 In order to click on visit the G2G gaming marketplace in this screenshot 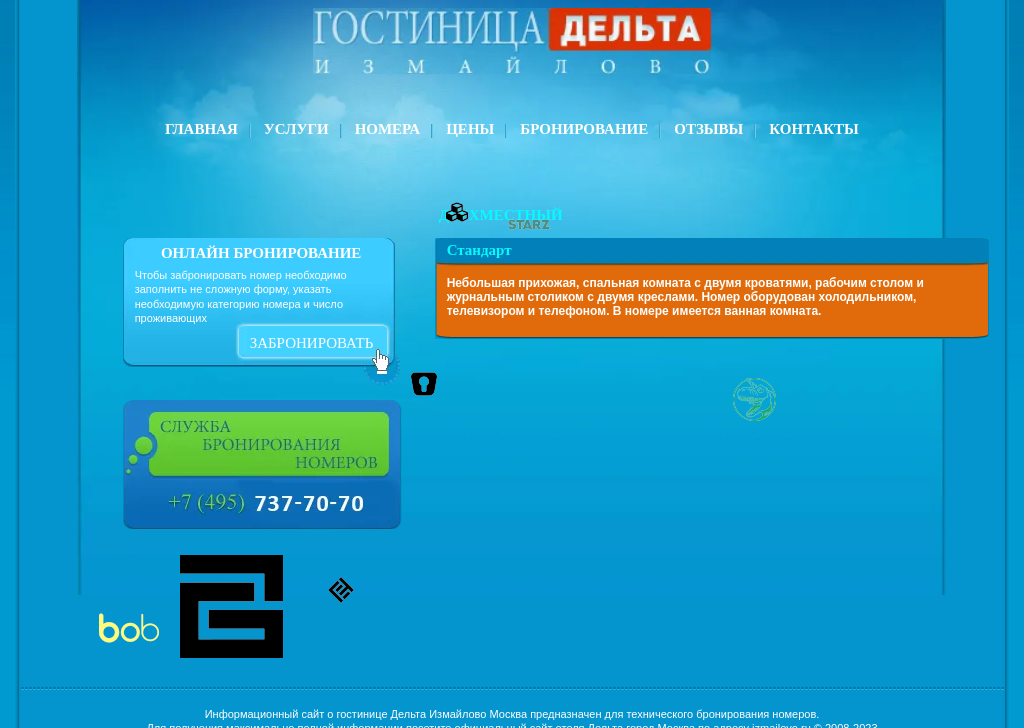, I will do `click(231, 606)`.